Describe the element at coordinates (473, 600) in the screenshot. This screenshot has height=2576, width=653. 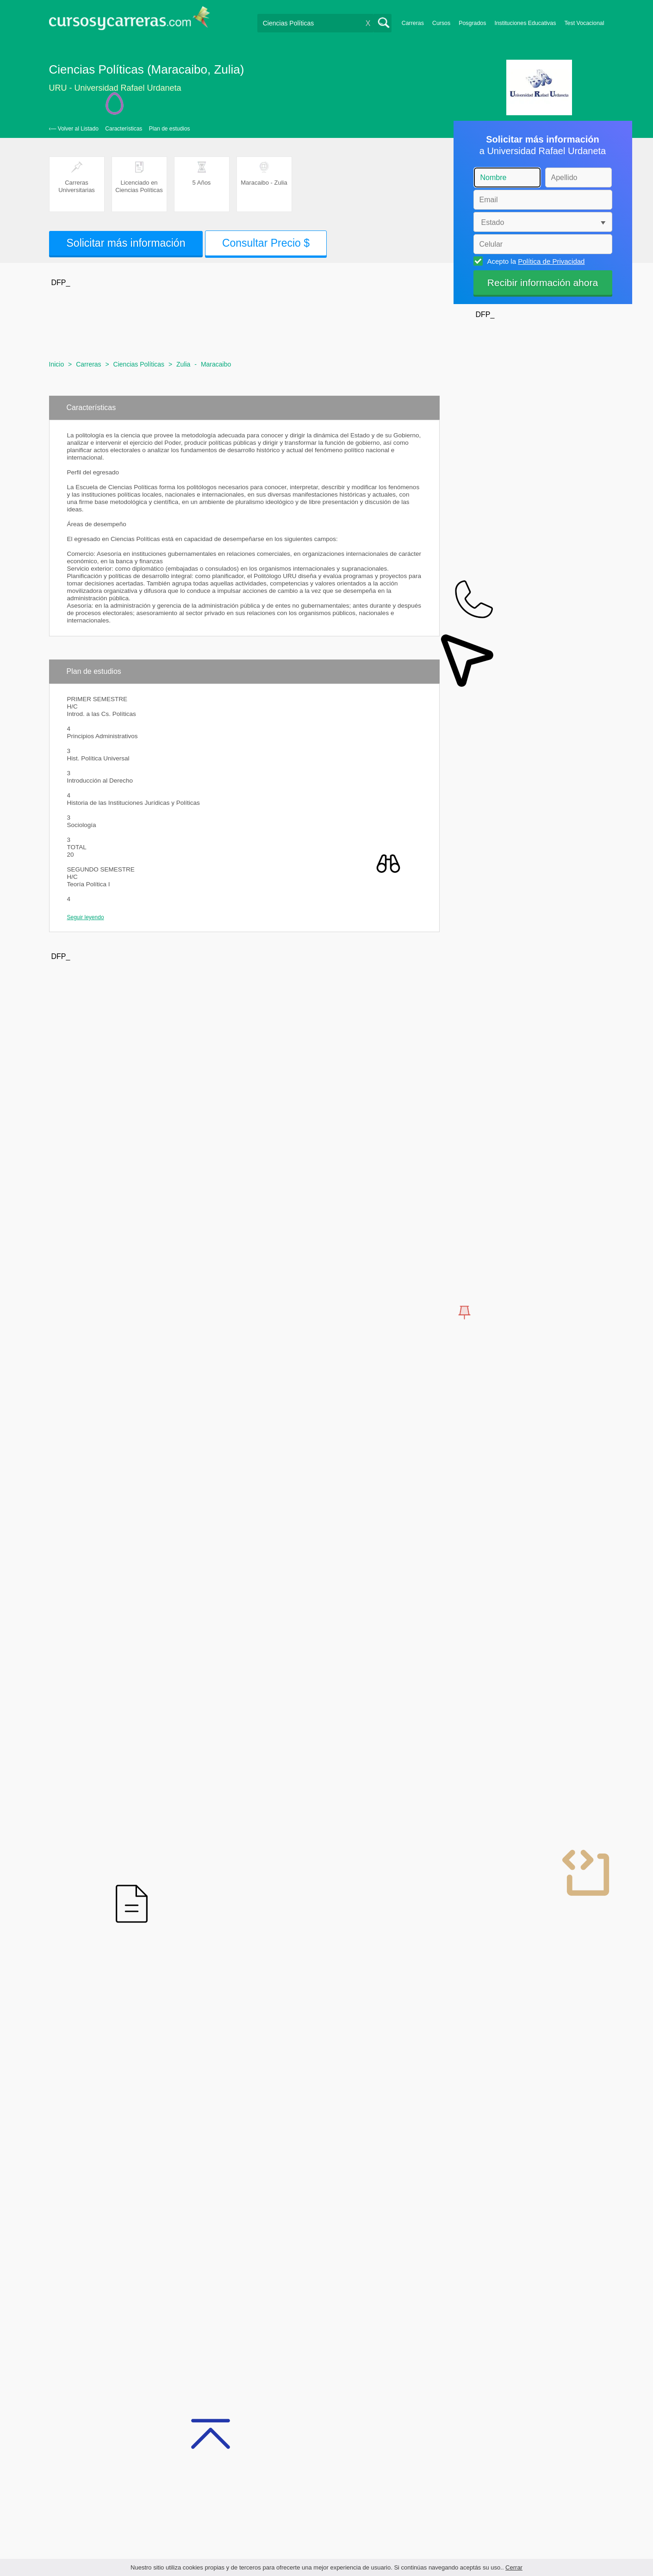
I see `make a phone call` at that location.